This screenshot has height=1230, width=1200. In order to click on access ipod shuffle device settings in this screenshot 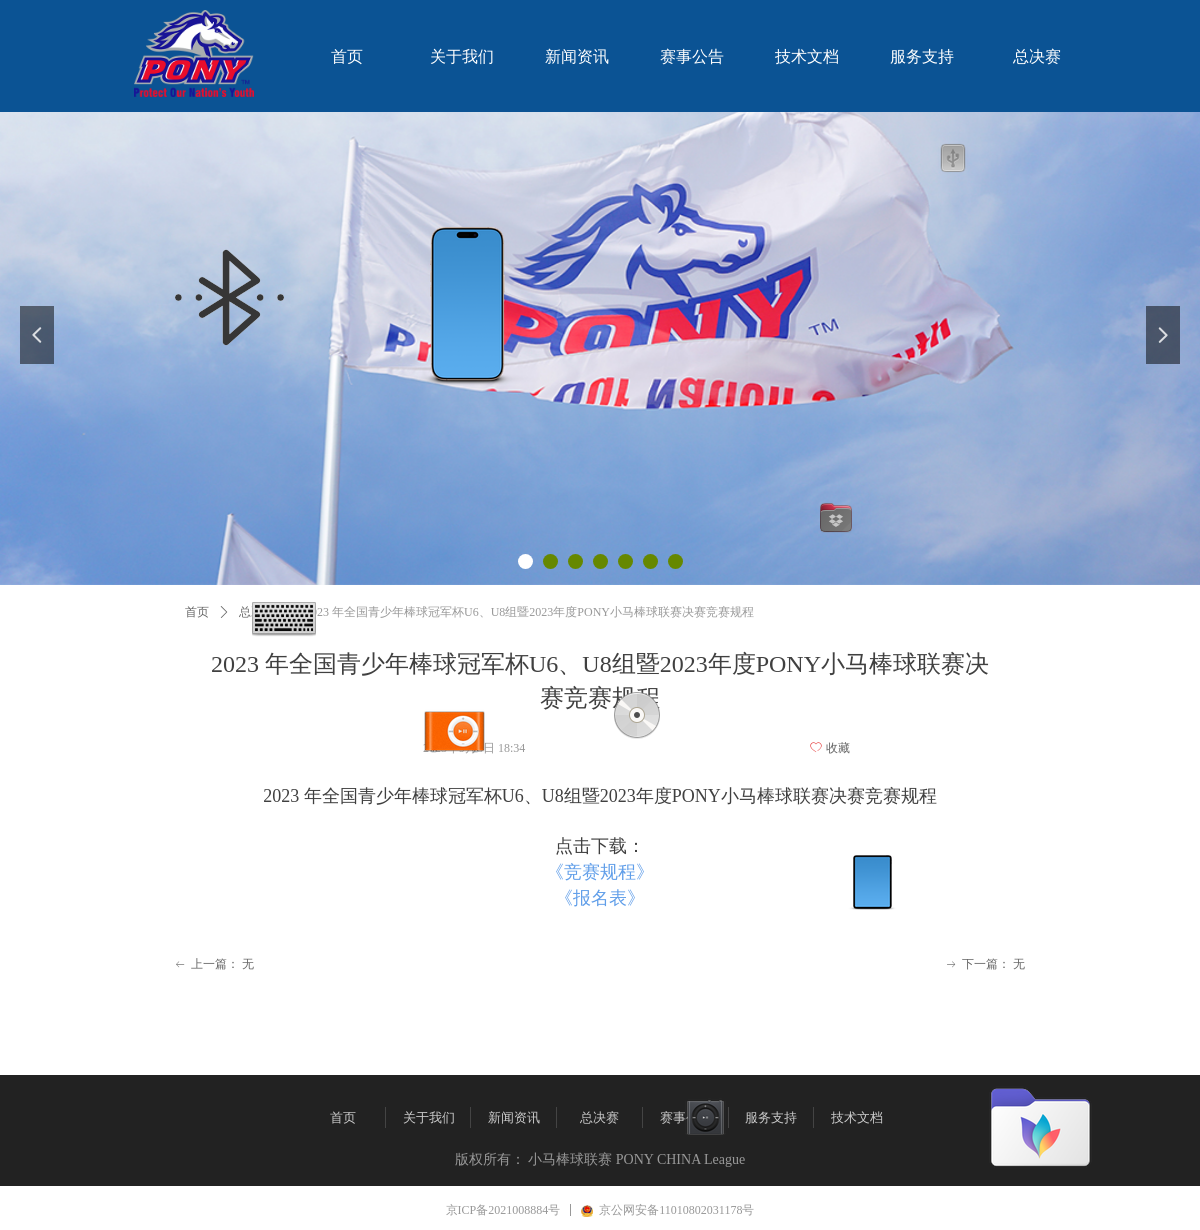, I will do `click(705, 1117)`.